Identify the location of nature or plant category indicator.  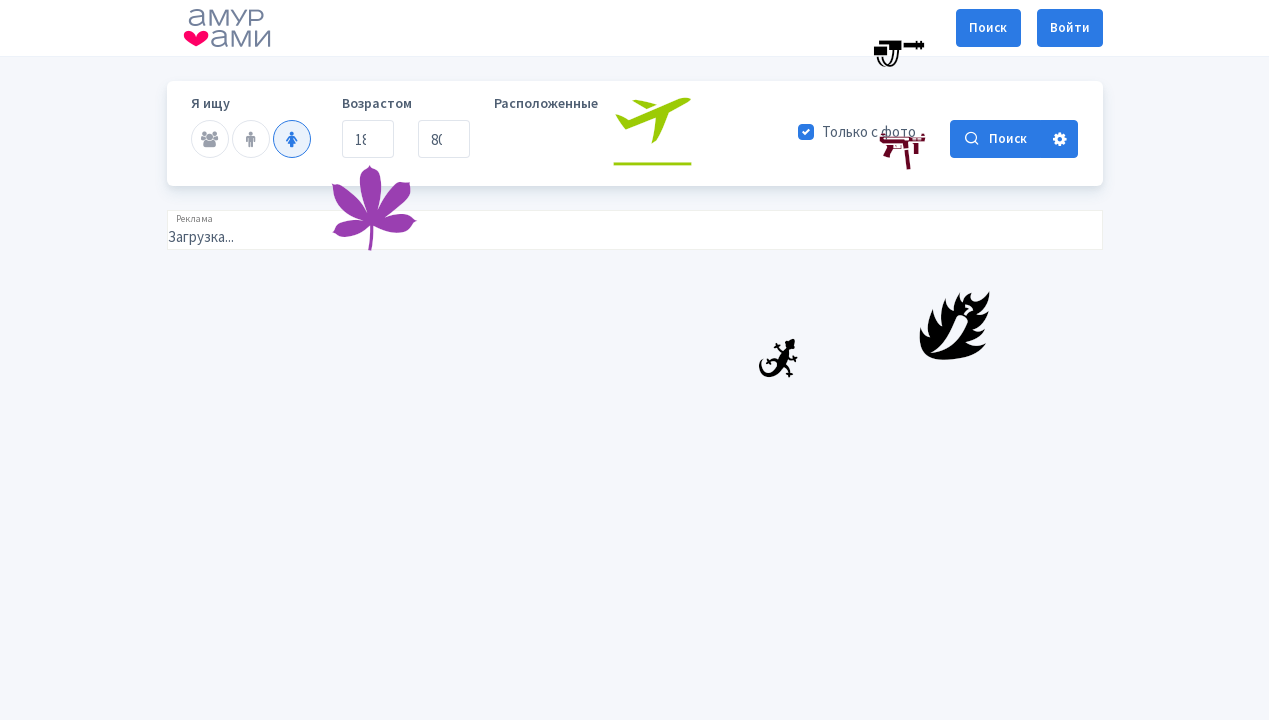
(374, 207).